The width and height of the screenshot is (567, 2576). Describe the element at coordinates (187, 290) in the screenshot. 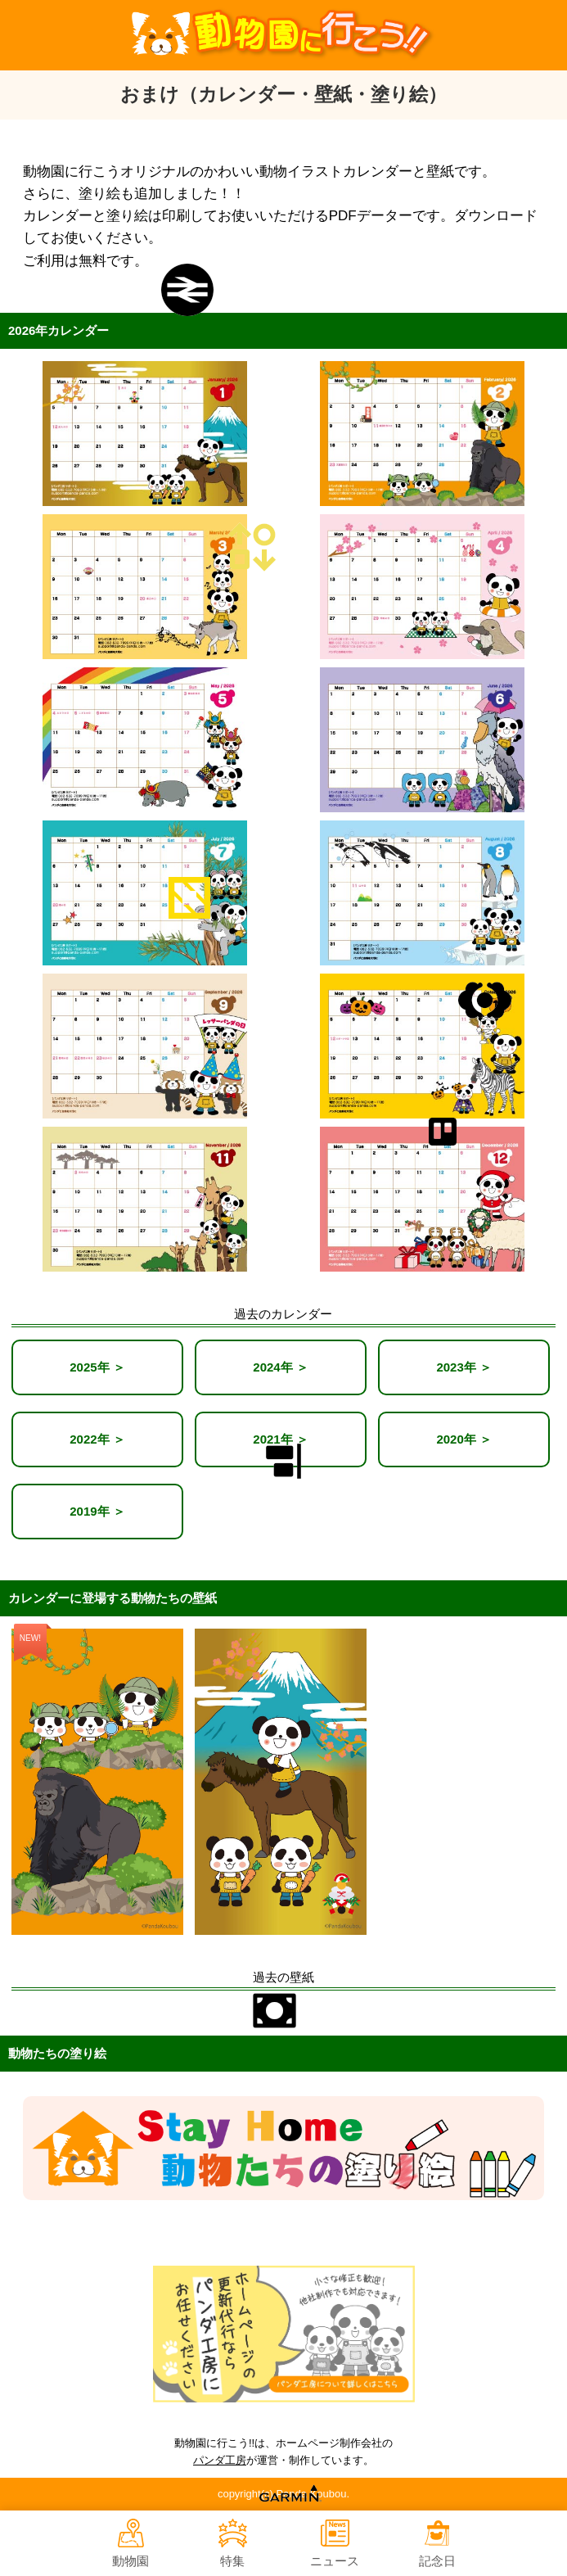

I see `access National Rail train services and schedules` at that location.